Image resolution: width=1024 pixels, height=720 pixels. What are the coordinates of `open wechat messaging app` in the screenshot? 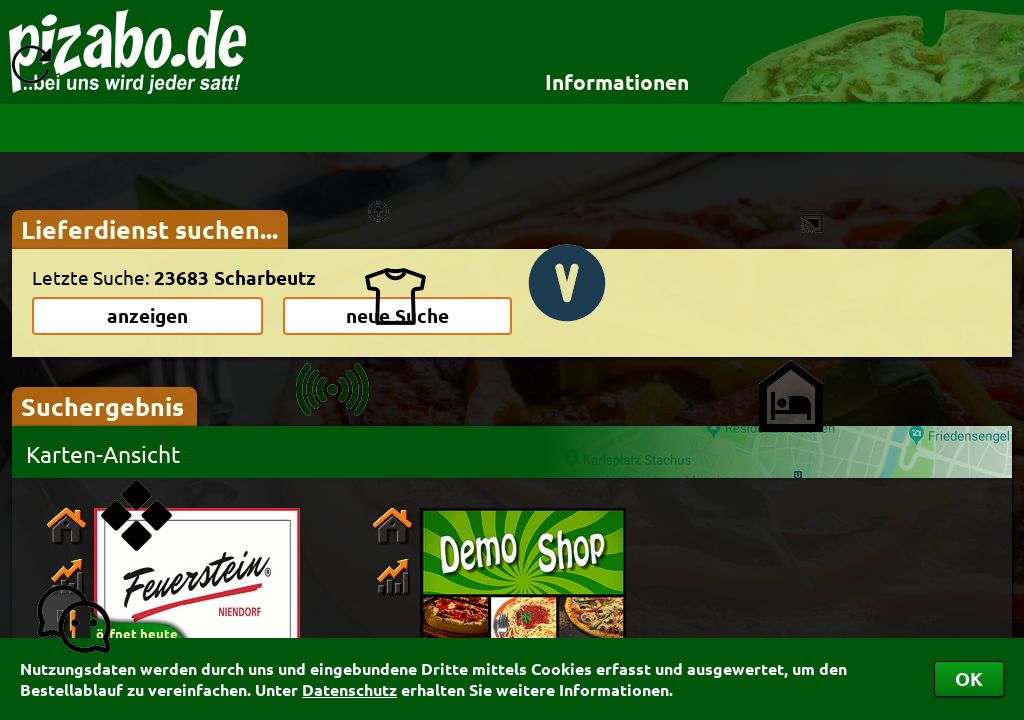 It's located at (74, 619).